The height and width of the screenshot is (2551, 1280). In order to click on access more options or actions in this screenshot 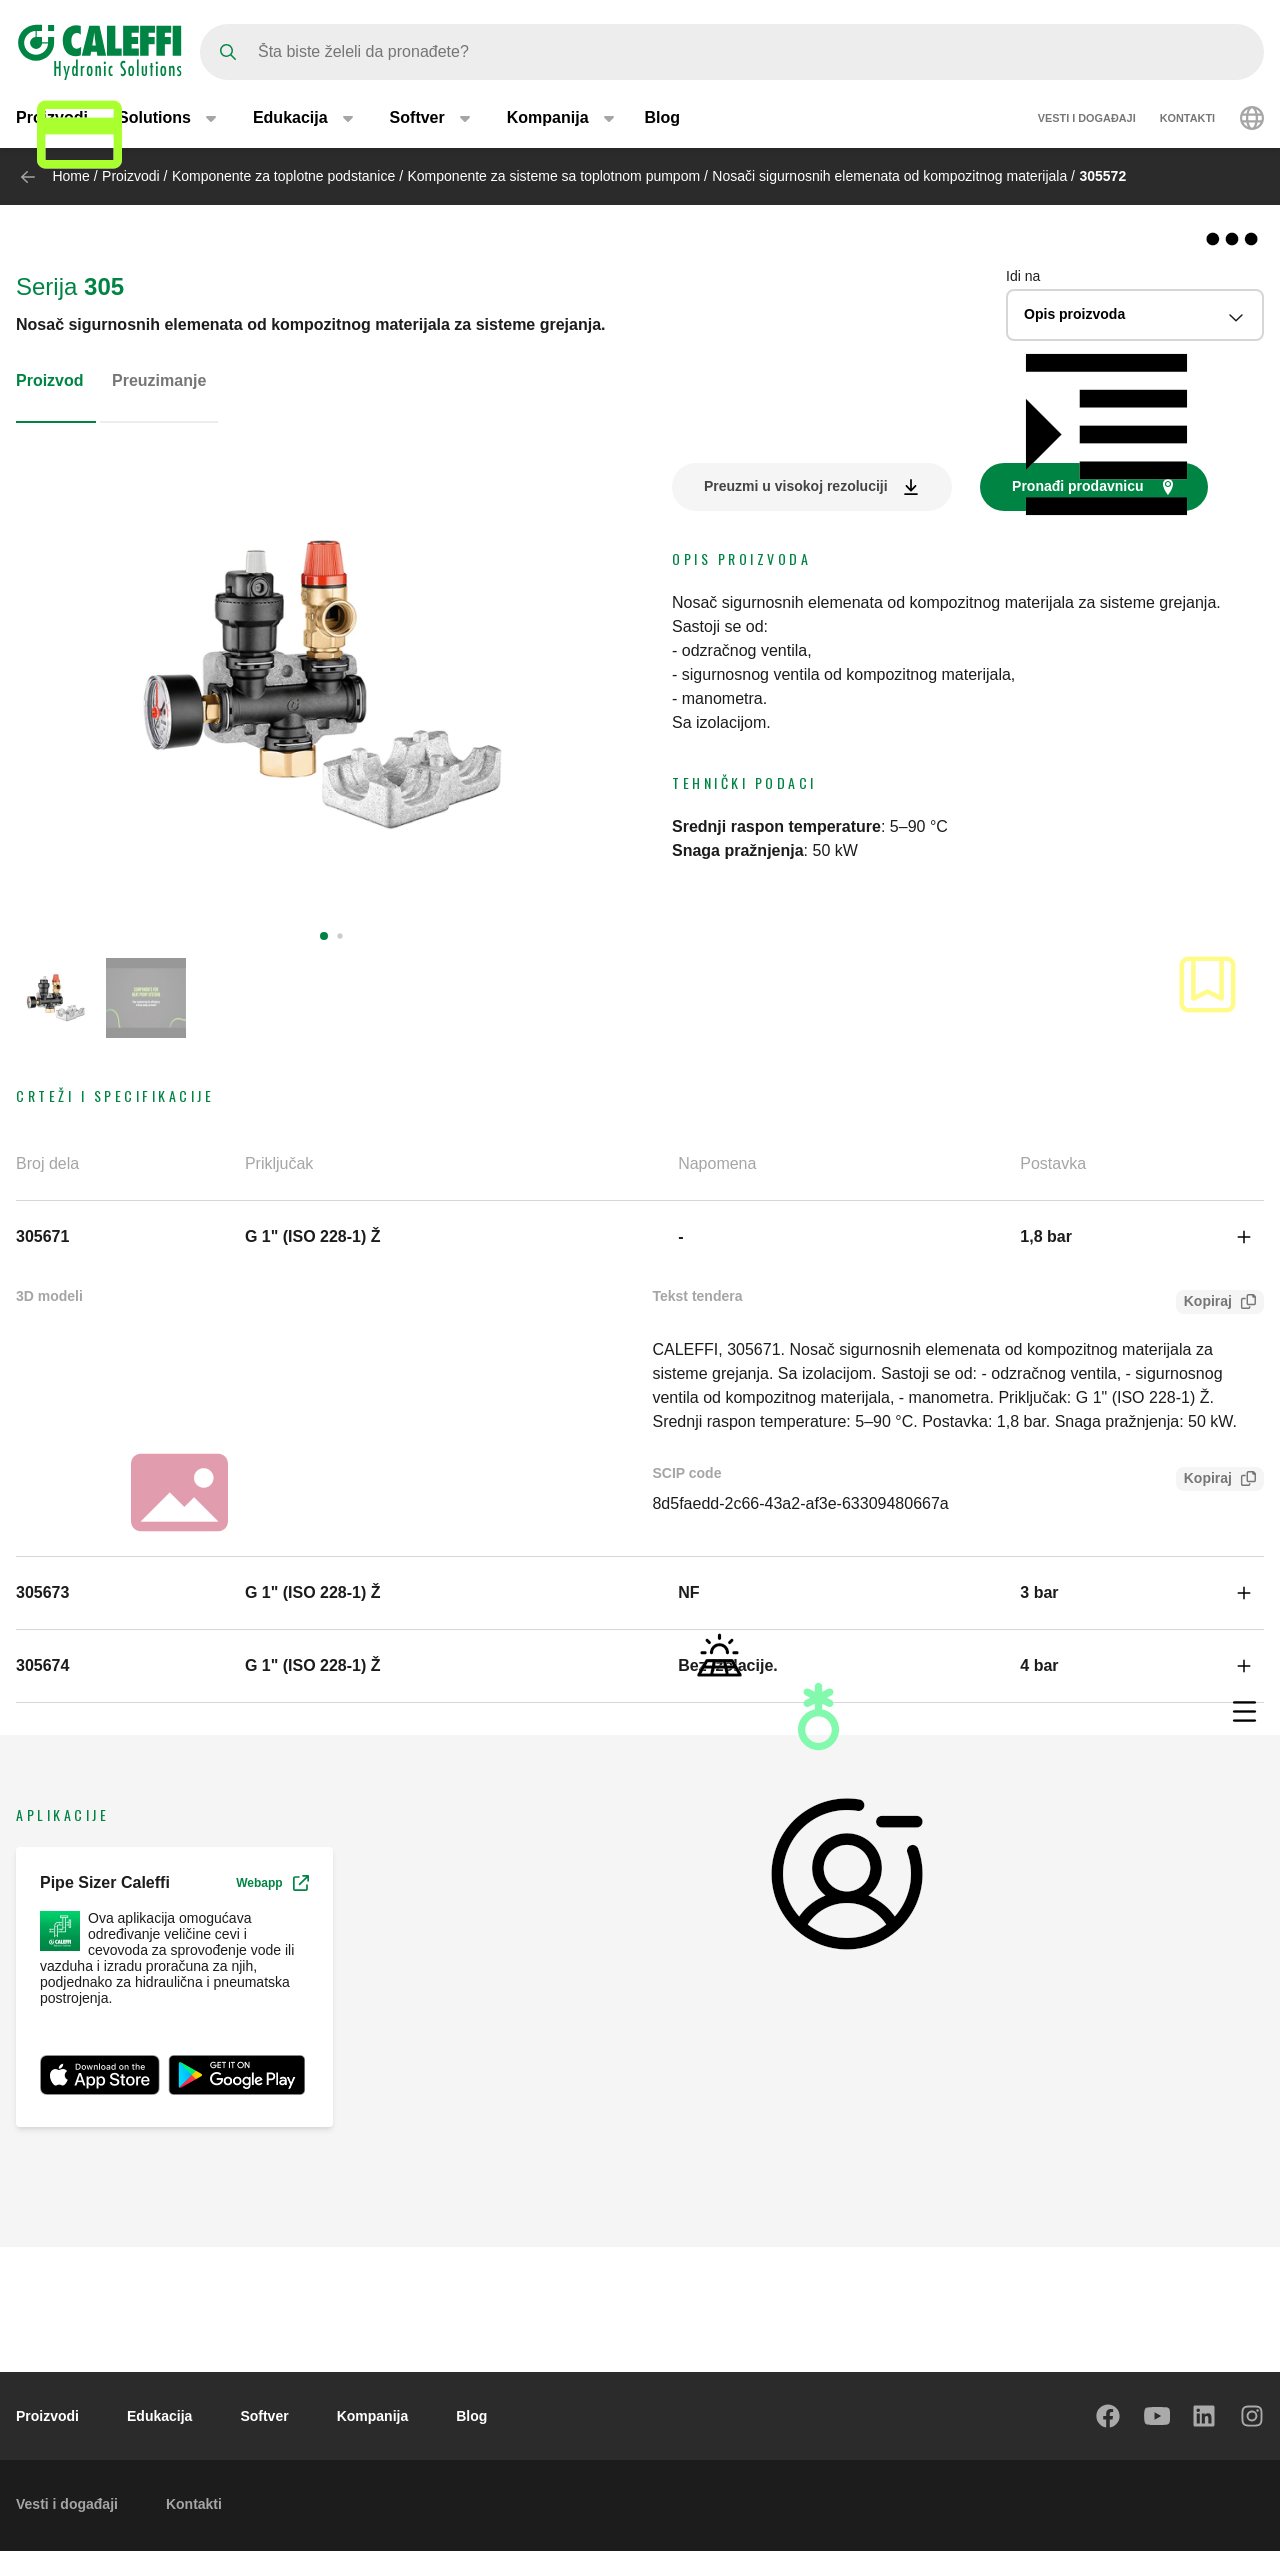, I will do `click(1232, 239)`.